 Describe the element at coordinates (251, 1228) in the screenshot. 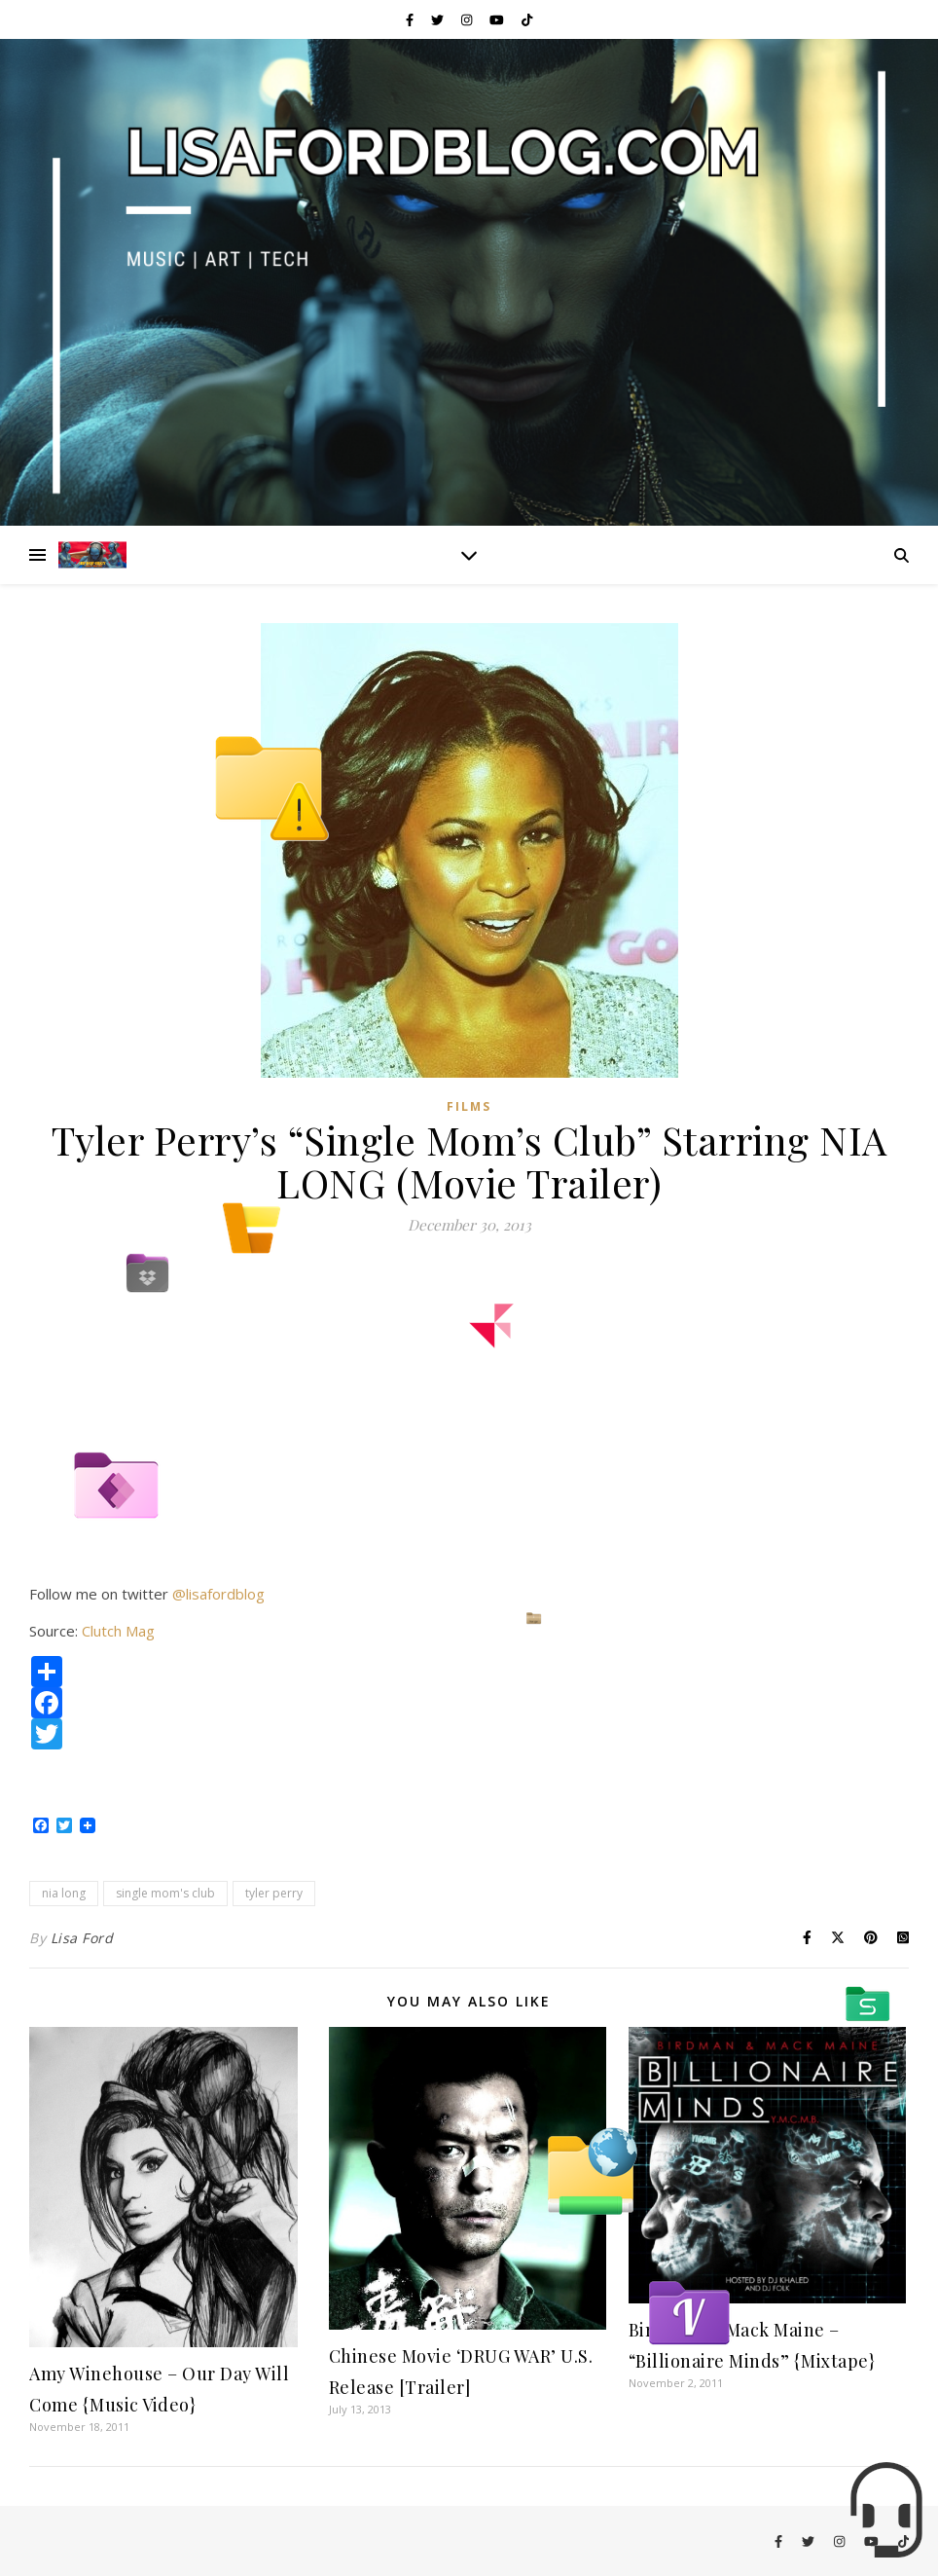

I see `open the commerce or shopping app` at that location.